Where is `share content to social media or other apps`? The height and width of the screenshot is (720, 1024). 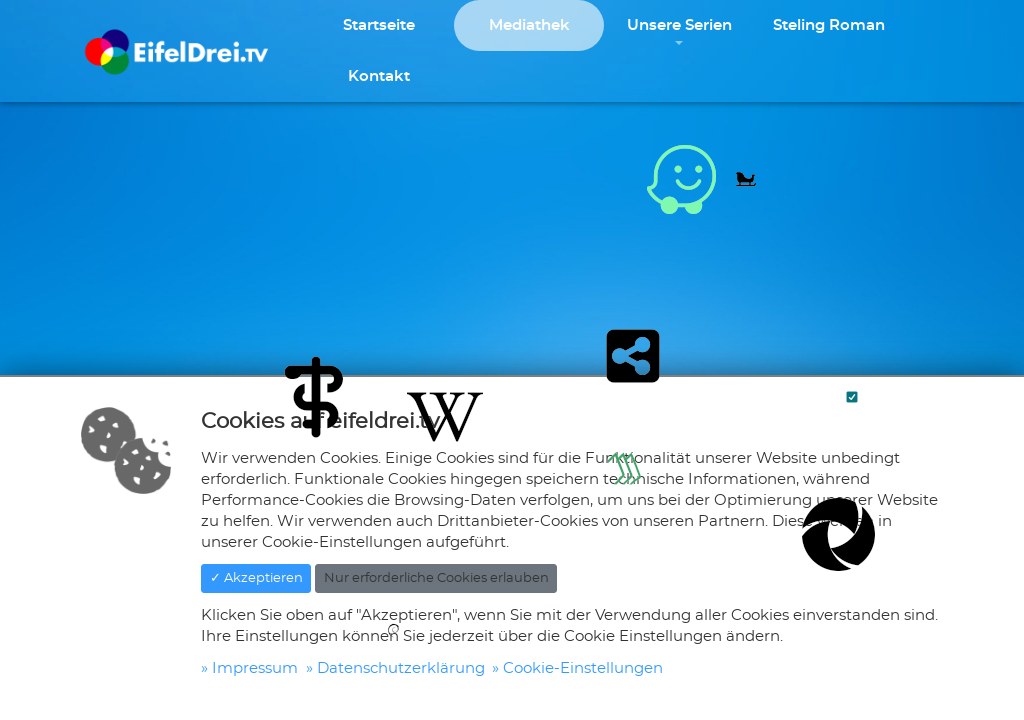
share content to social media or other apps is located at coordinates (633, 356).